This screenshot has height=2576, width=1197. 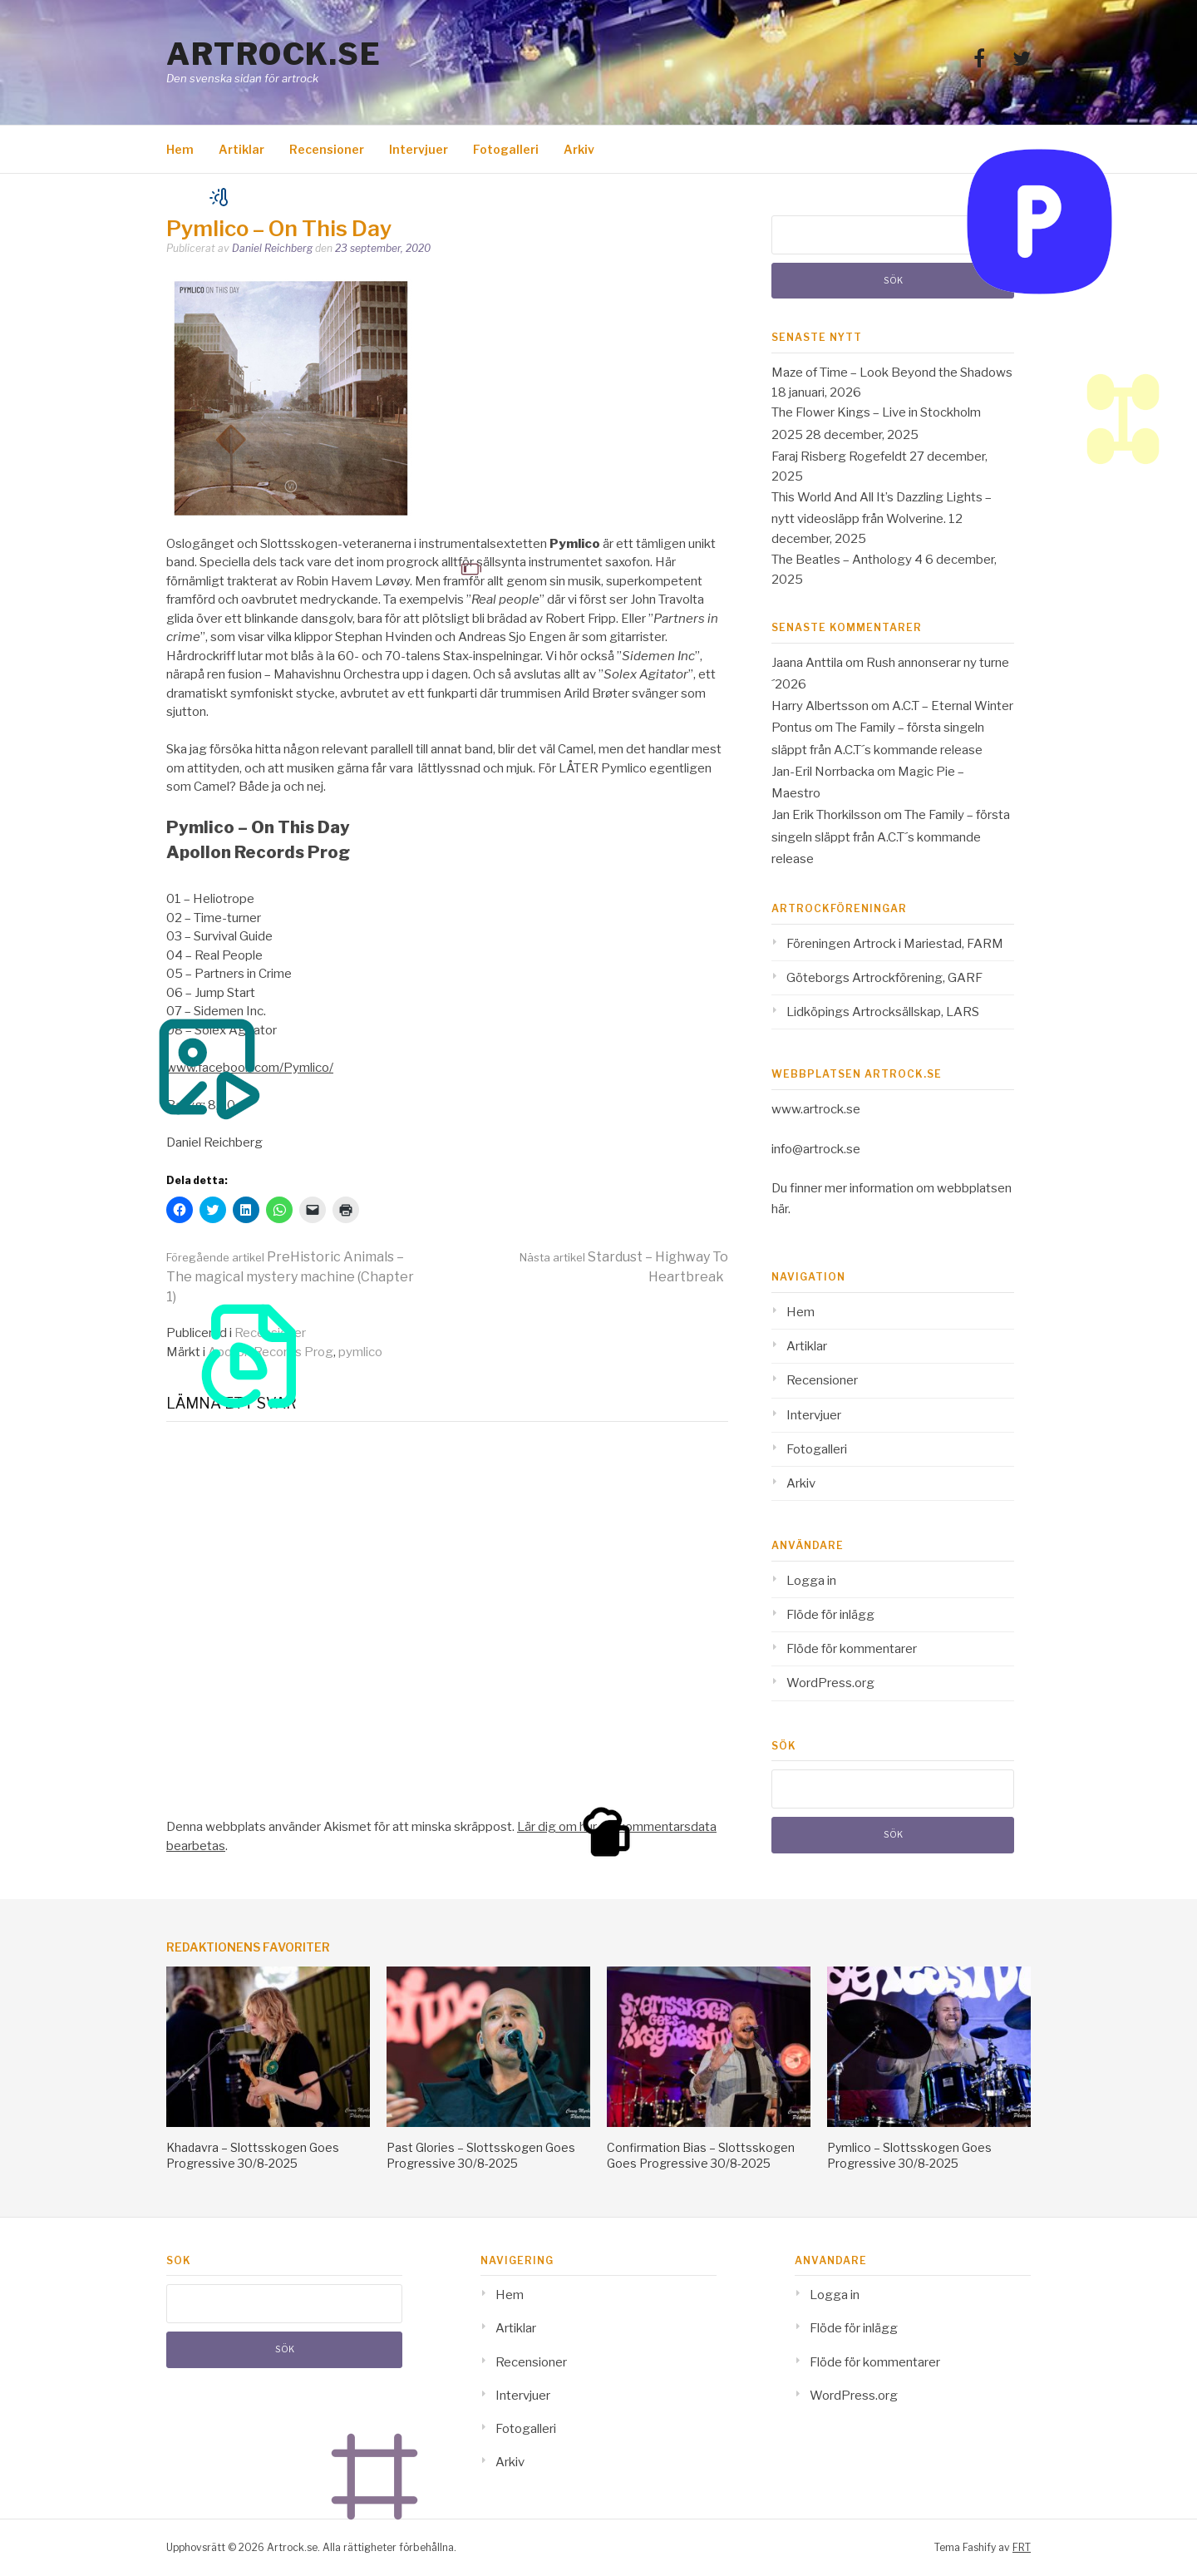 What do you see at coordinates (470, 569) in the screenshot?
I see `indicates low battery status` at bounding box center [470, 569].